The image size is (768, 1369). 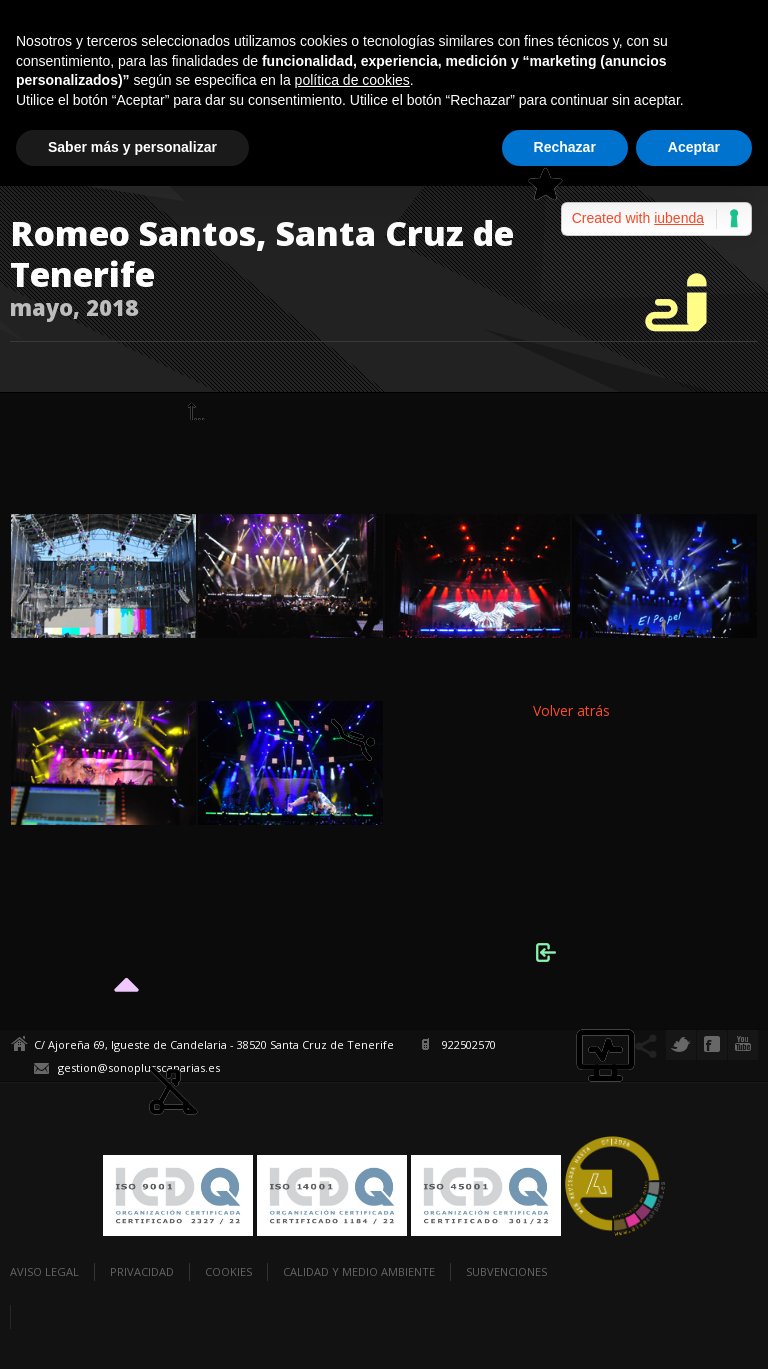 I want to click on browse scuba diving activities or lessons, so click(x=354, y=742).